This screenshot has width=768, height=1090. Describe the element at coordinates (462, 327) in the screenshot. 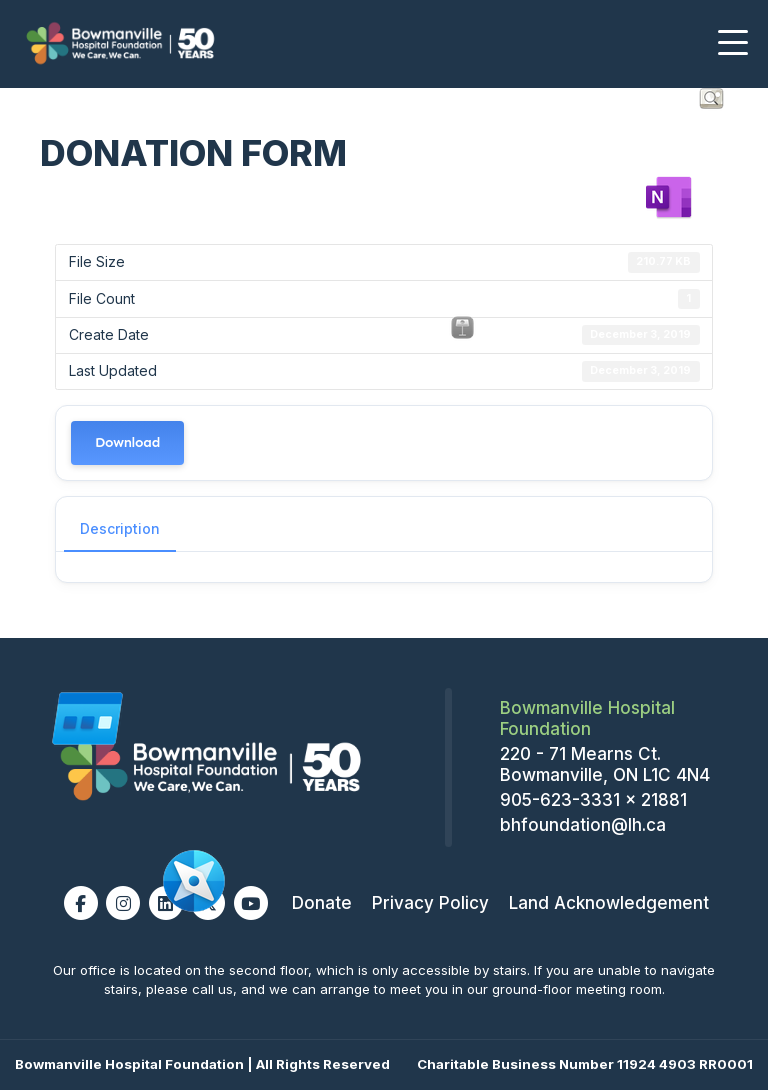

I see `open Keynote to create or edit presentations` at that location.